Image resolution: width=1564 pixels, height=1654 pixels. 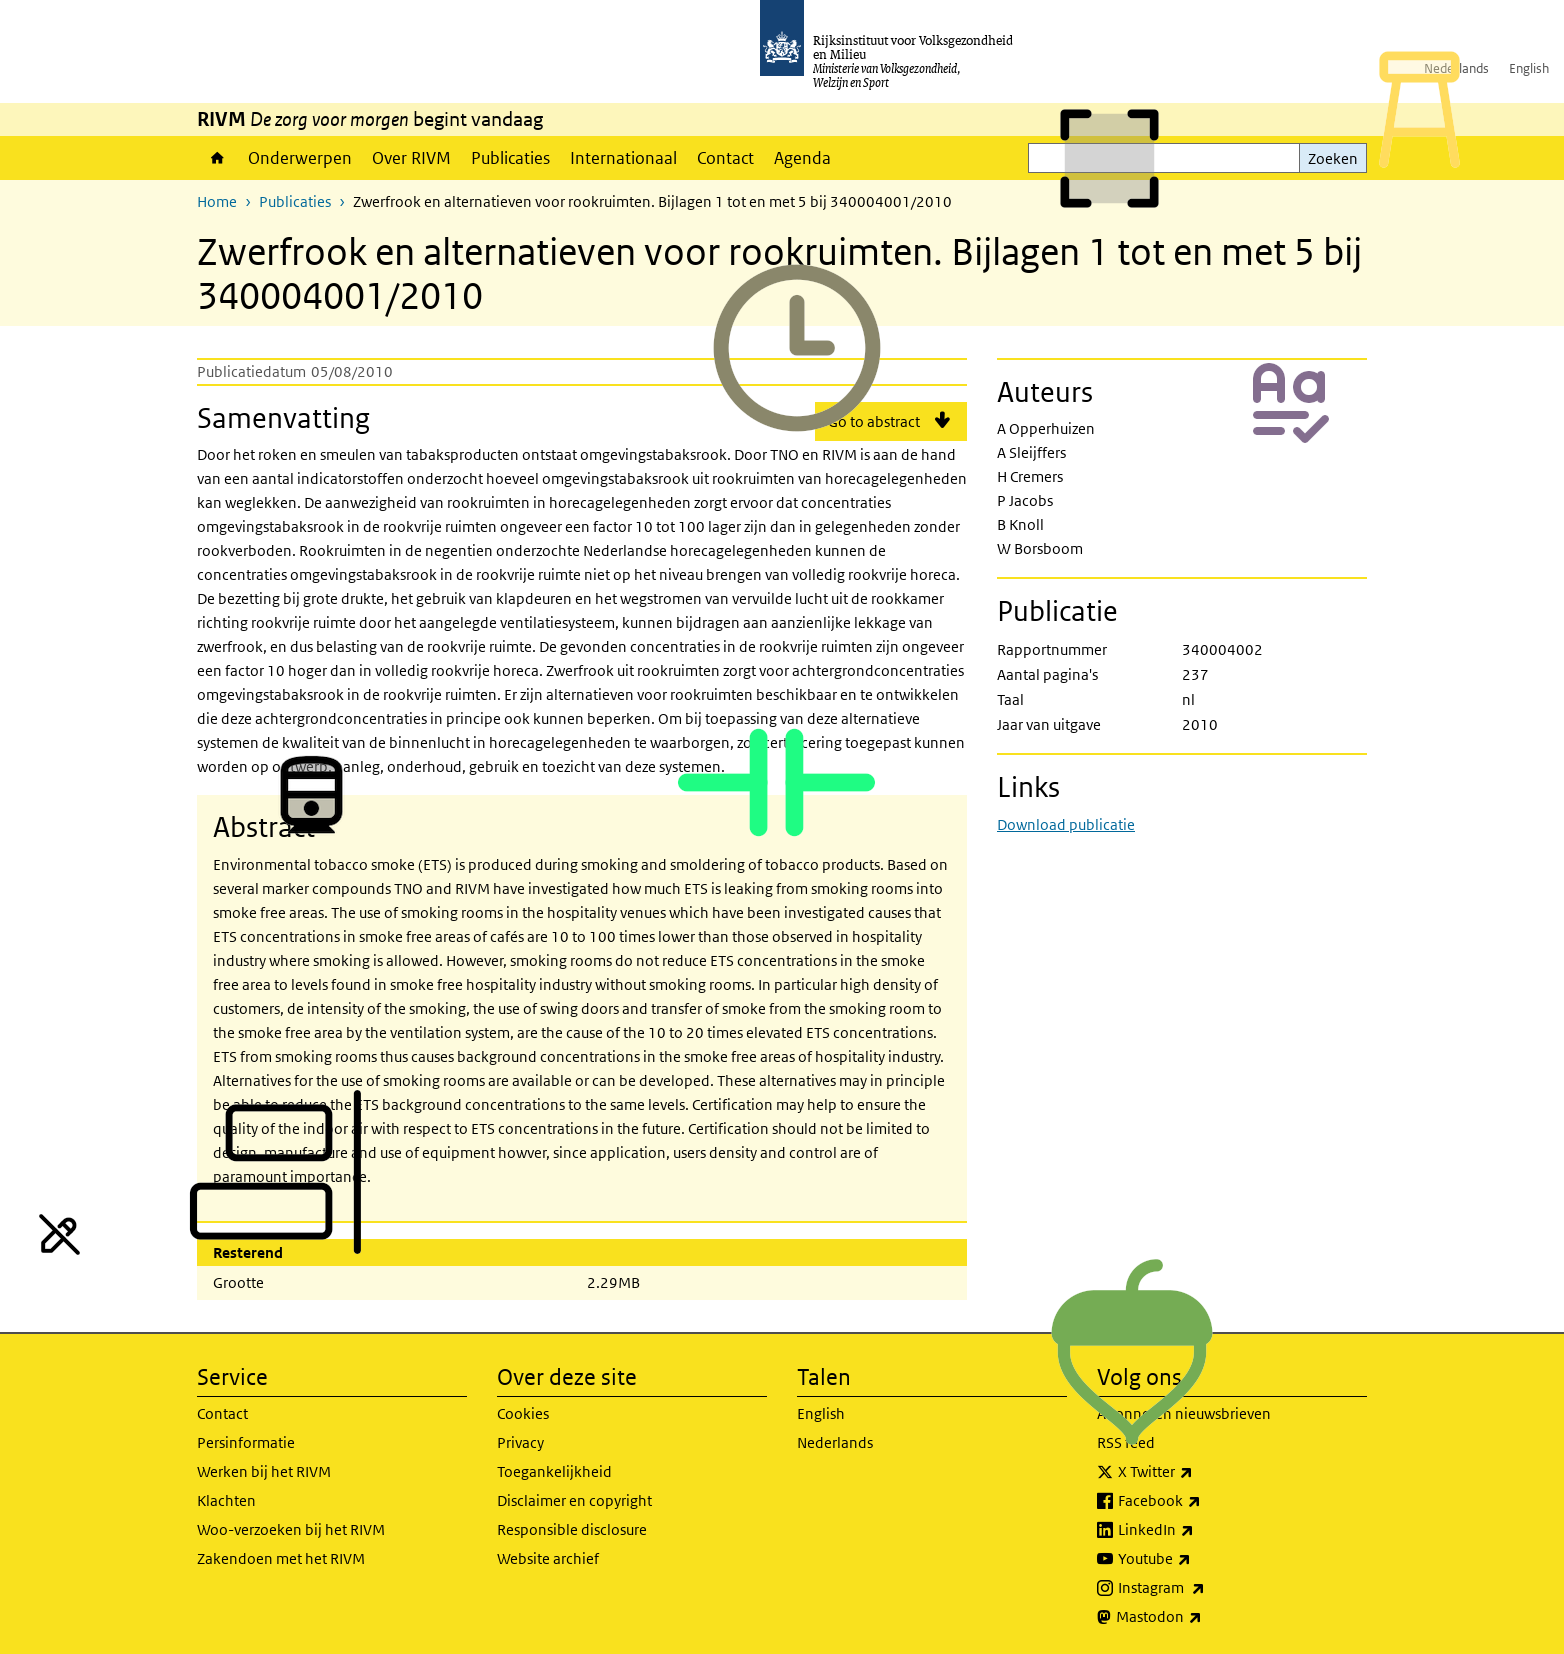 What do you see at coordinates (797, 348) in the screenshot?
I see `view current time` at bounding box center [797, 348].